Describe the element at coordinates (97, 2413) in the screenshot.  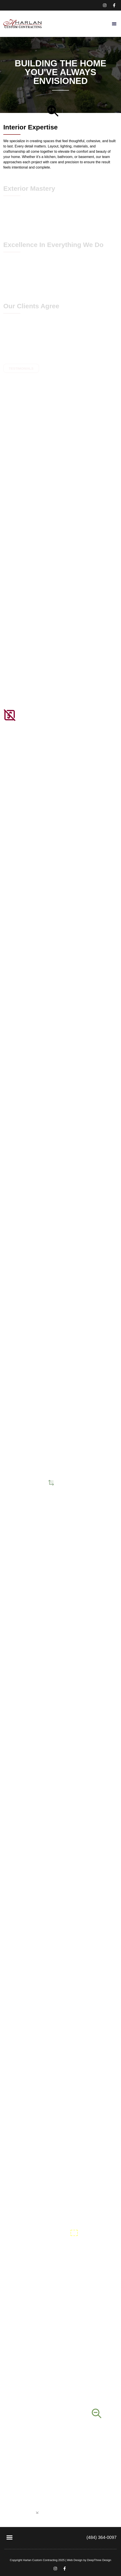
I see `zoom out to see more content` at that location.